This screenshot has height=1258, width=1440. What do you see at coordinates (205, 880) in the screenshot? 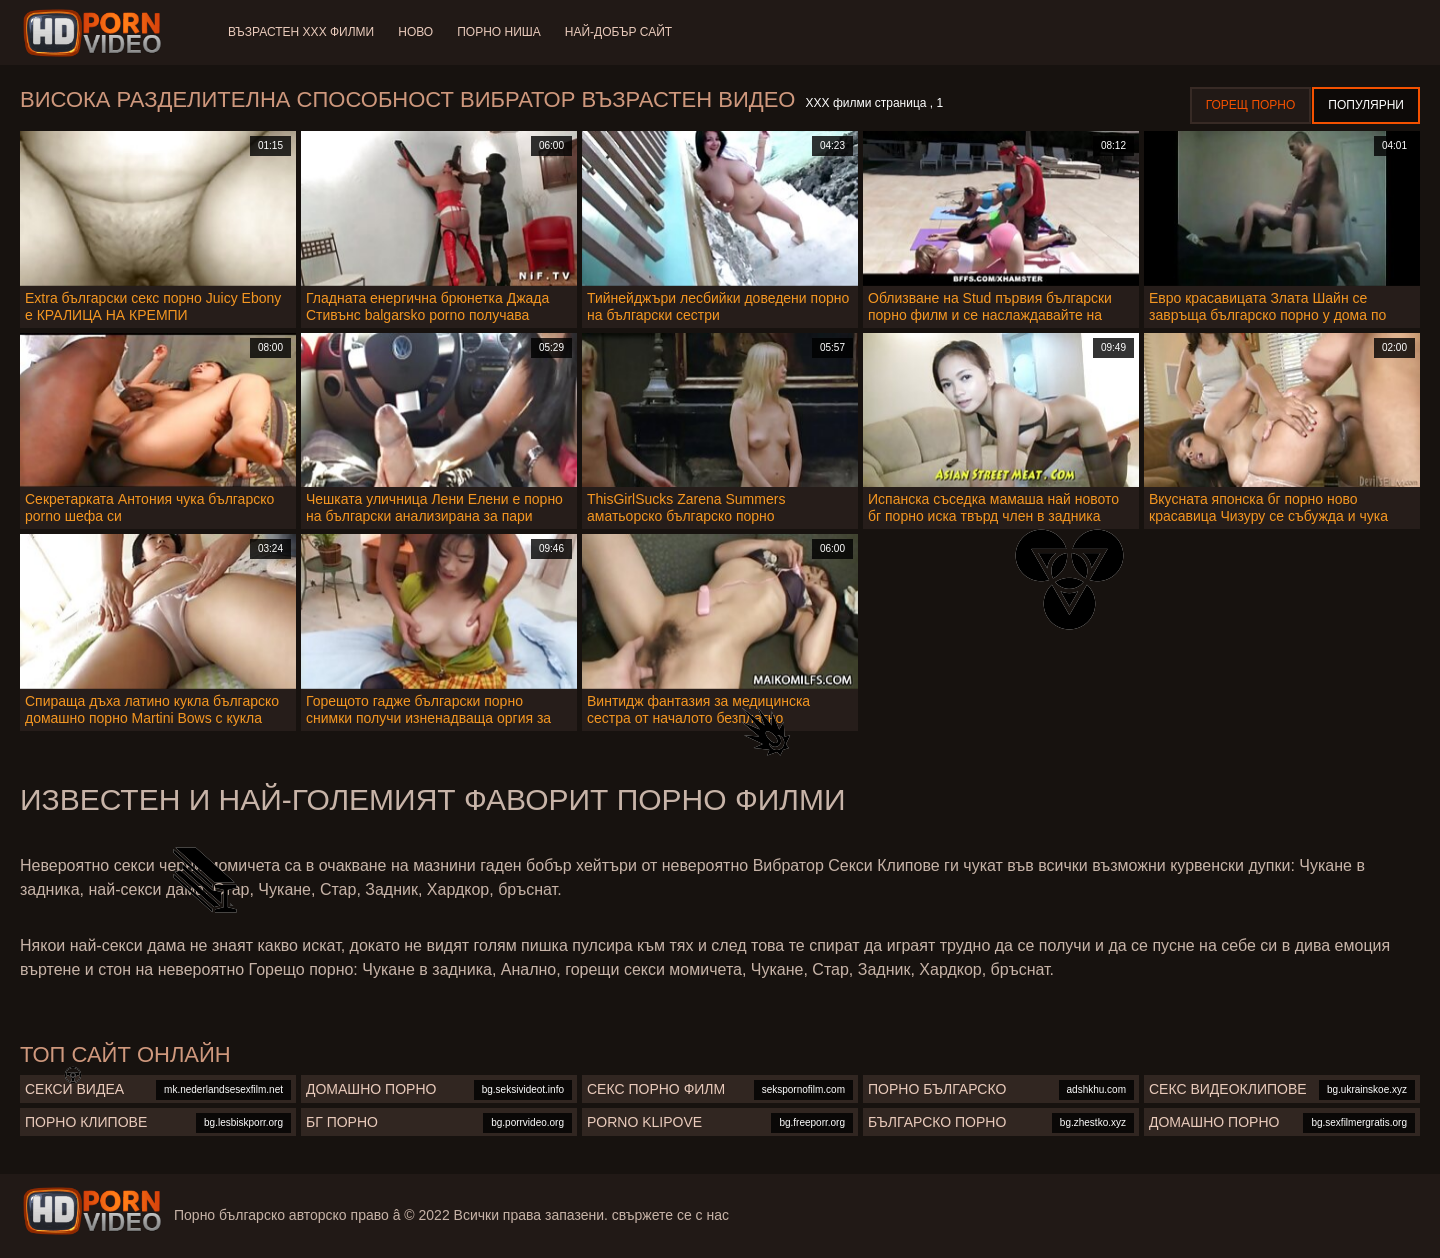
I see `construction or building materials category` at bounding box center [205, 880].